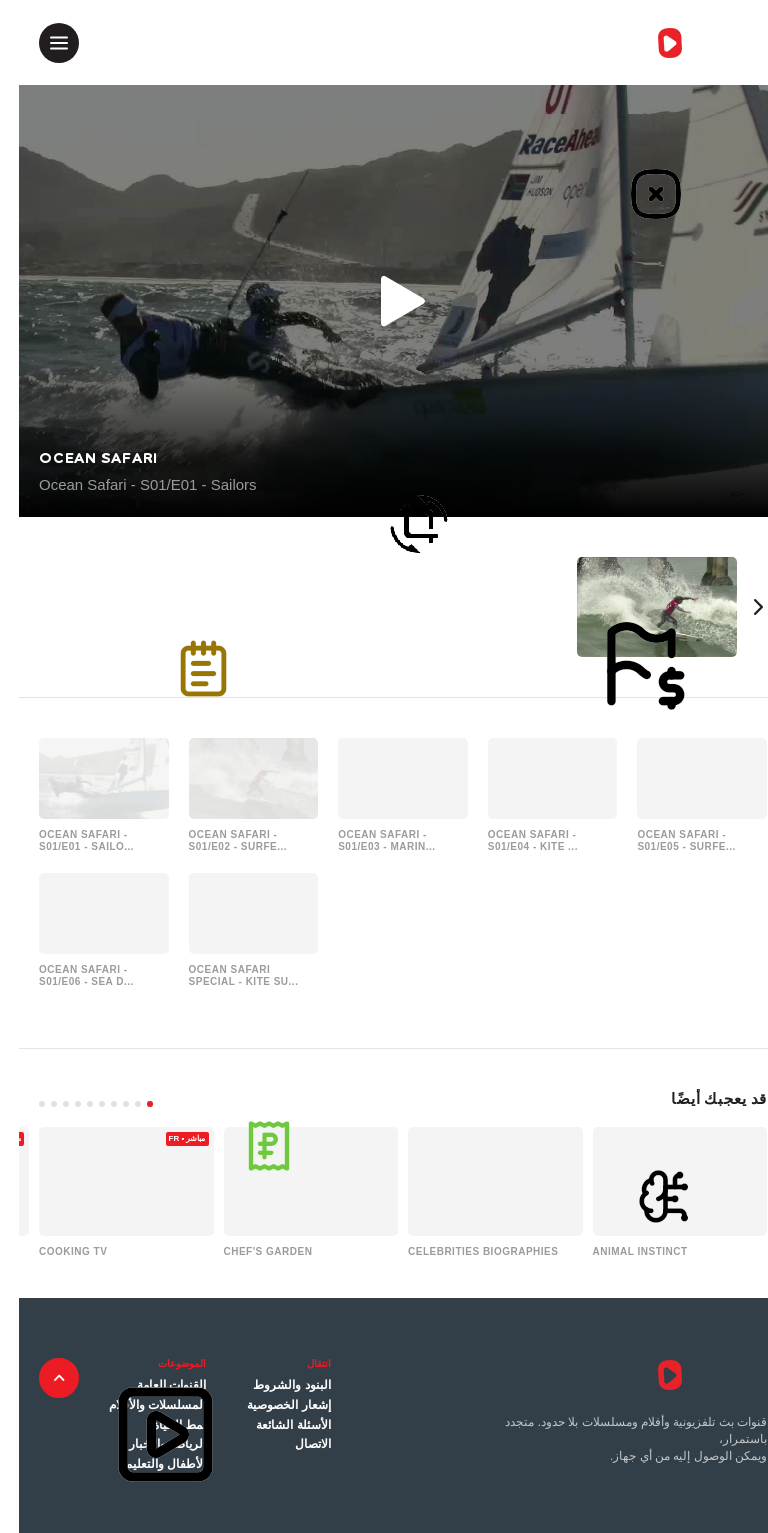  Describe the element at coordinates (656, 194) in the screenshot. I see `close or dismiss a modal window` at that location.